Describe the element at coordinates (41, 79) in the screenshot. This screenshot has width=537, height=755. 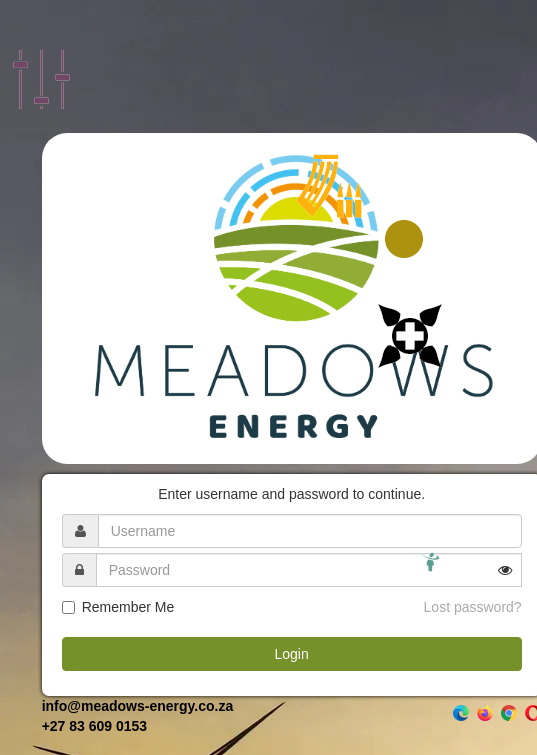
I see `adjust settings or preferences` at that location.